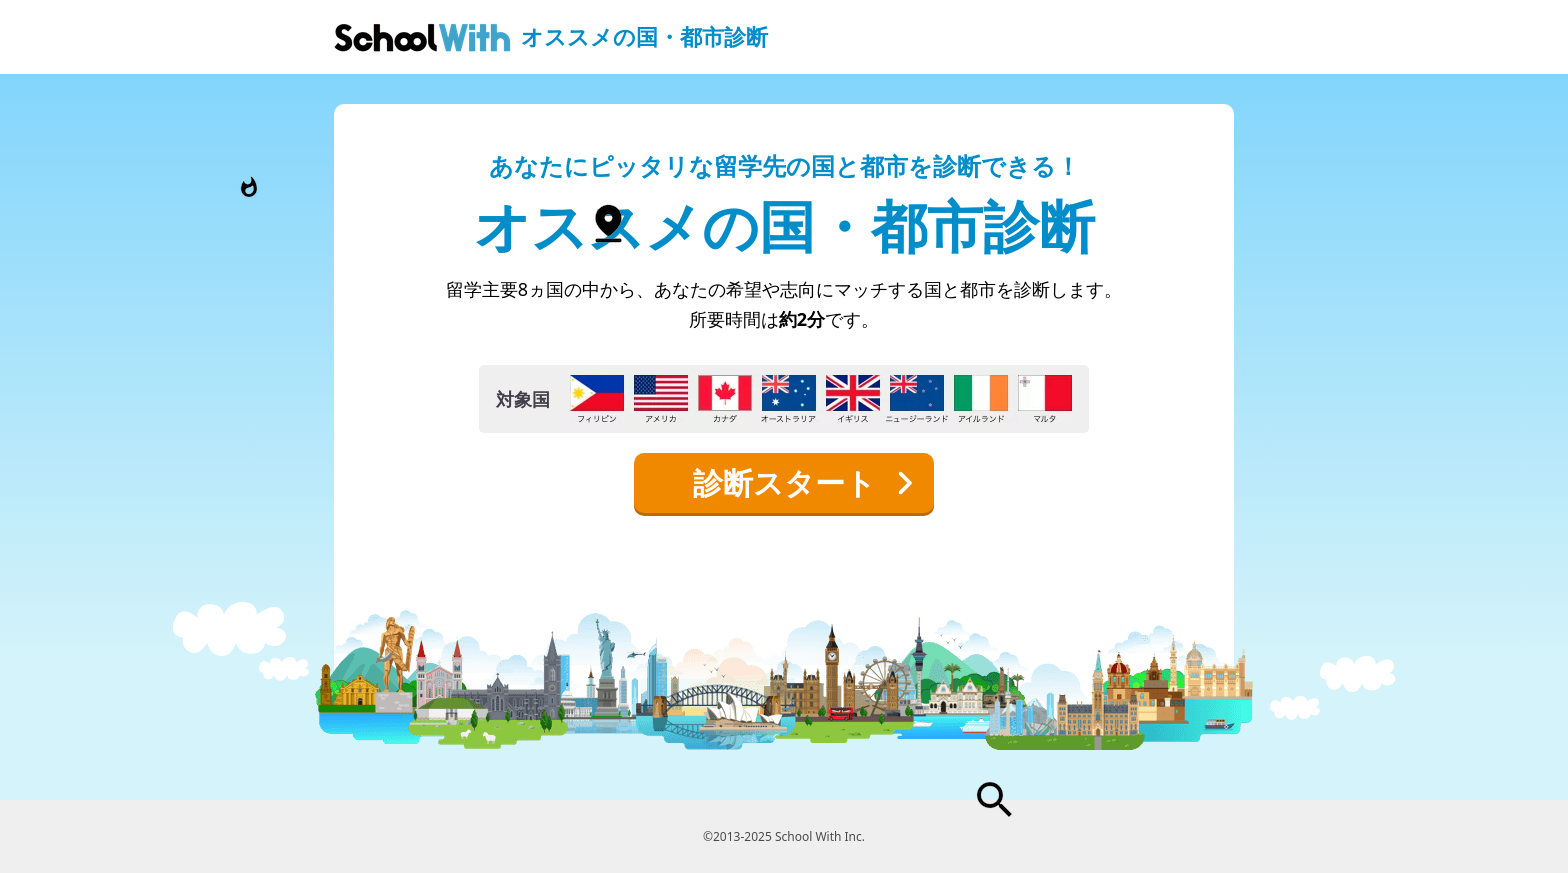 This screenshot has height=873, width=1568. I want to click on search for content or items, so click(995, 800).